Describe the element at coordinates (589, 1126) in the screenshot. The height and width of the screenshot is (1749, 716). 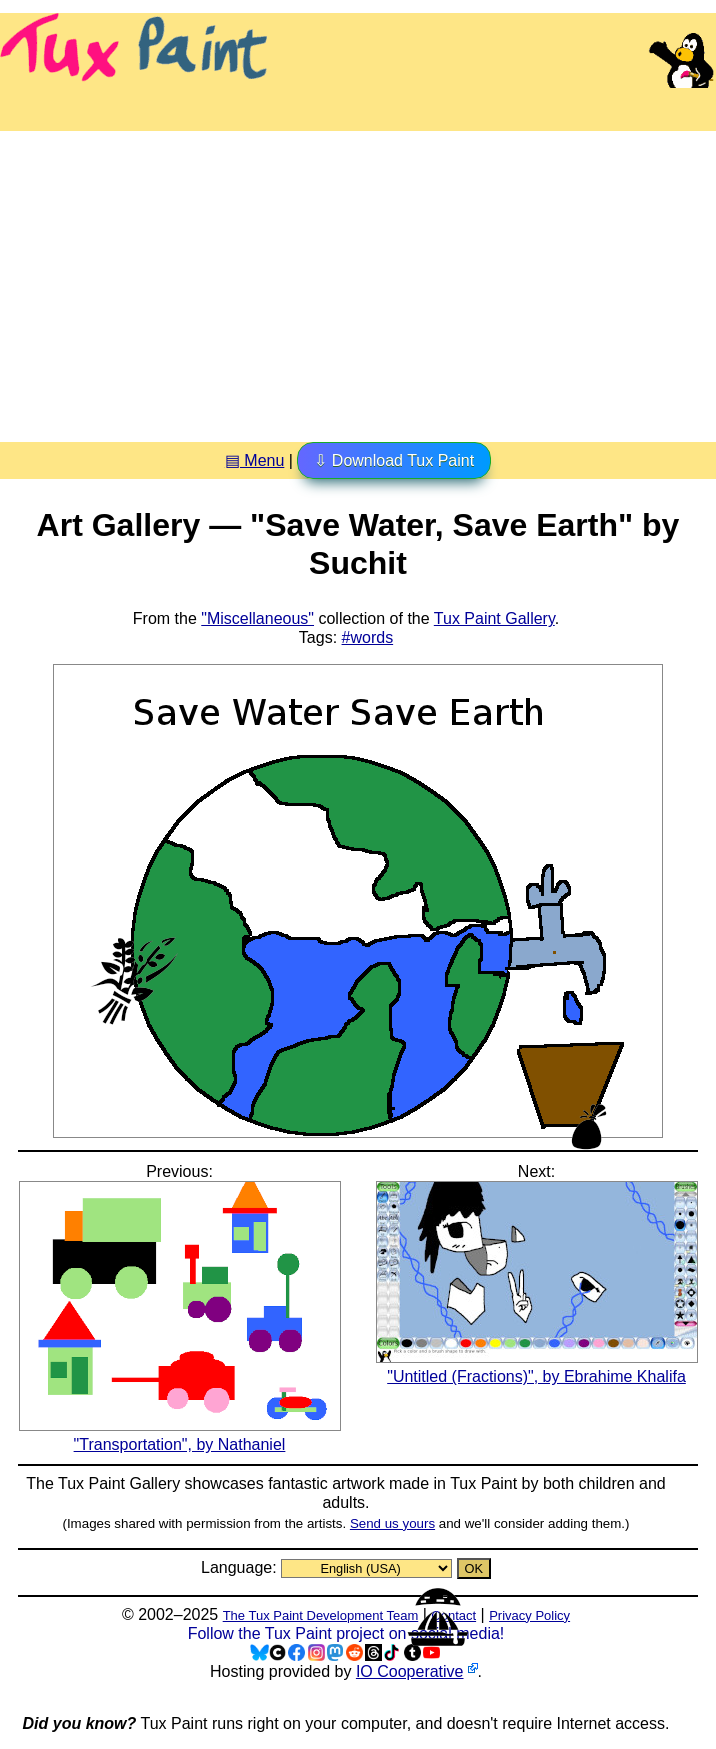
I see `swap or exchange items in inventory` at that location.